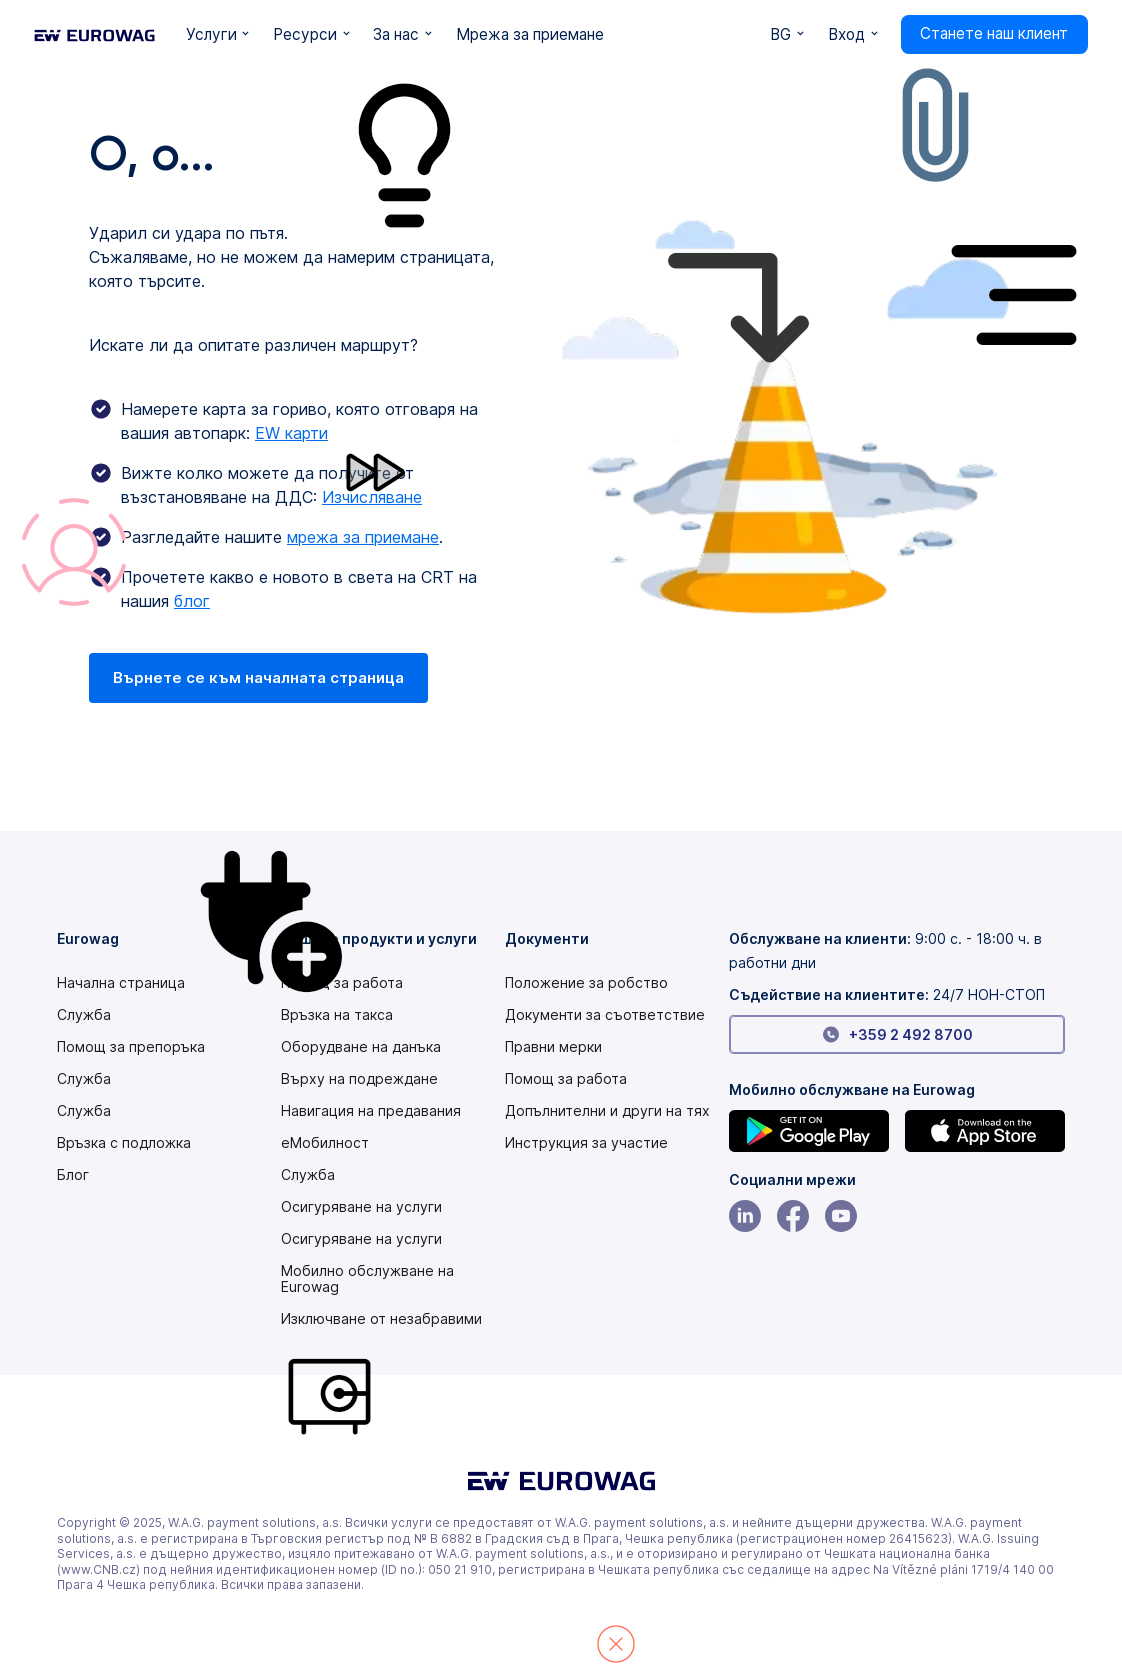 This screenshot has height=1673, width=1122. Describe the element at coordinates (738, 302) in the screenshot. I see `move content right then down` at that location.